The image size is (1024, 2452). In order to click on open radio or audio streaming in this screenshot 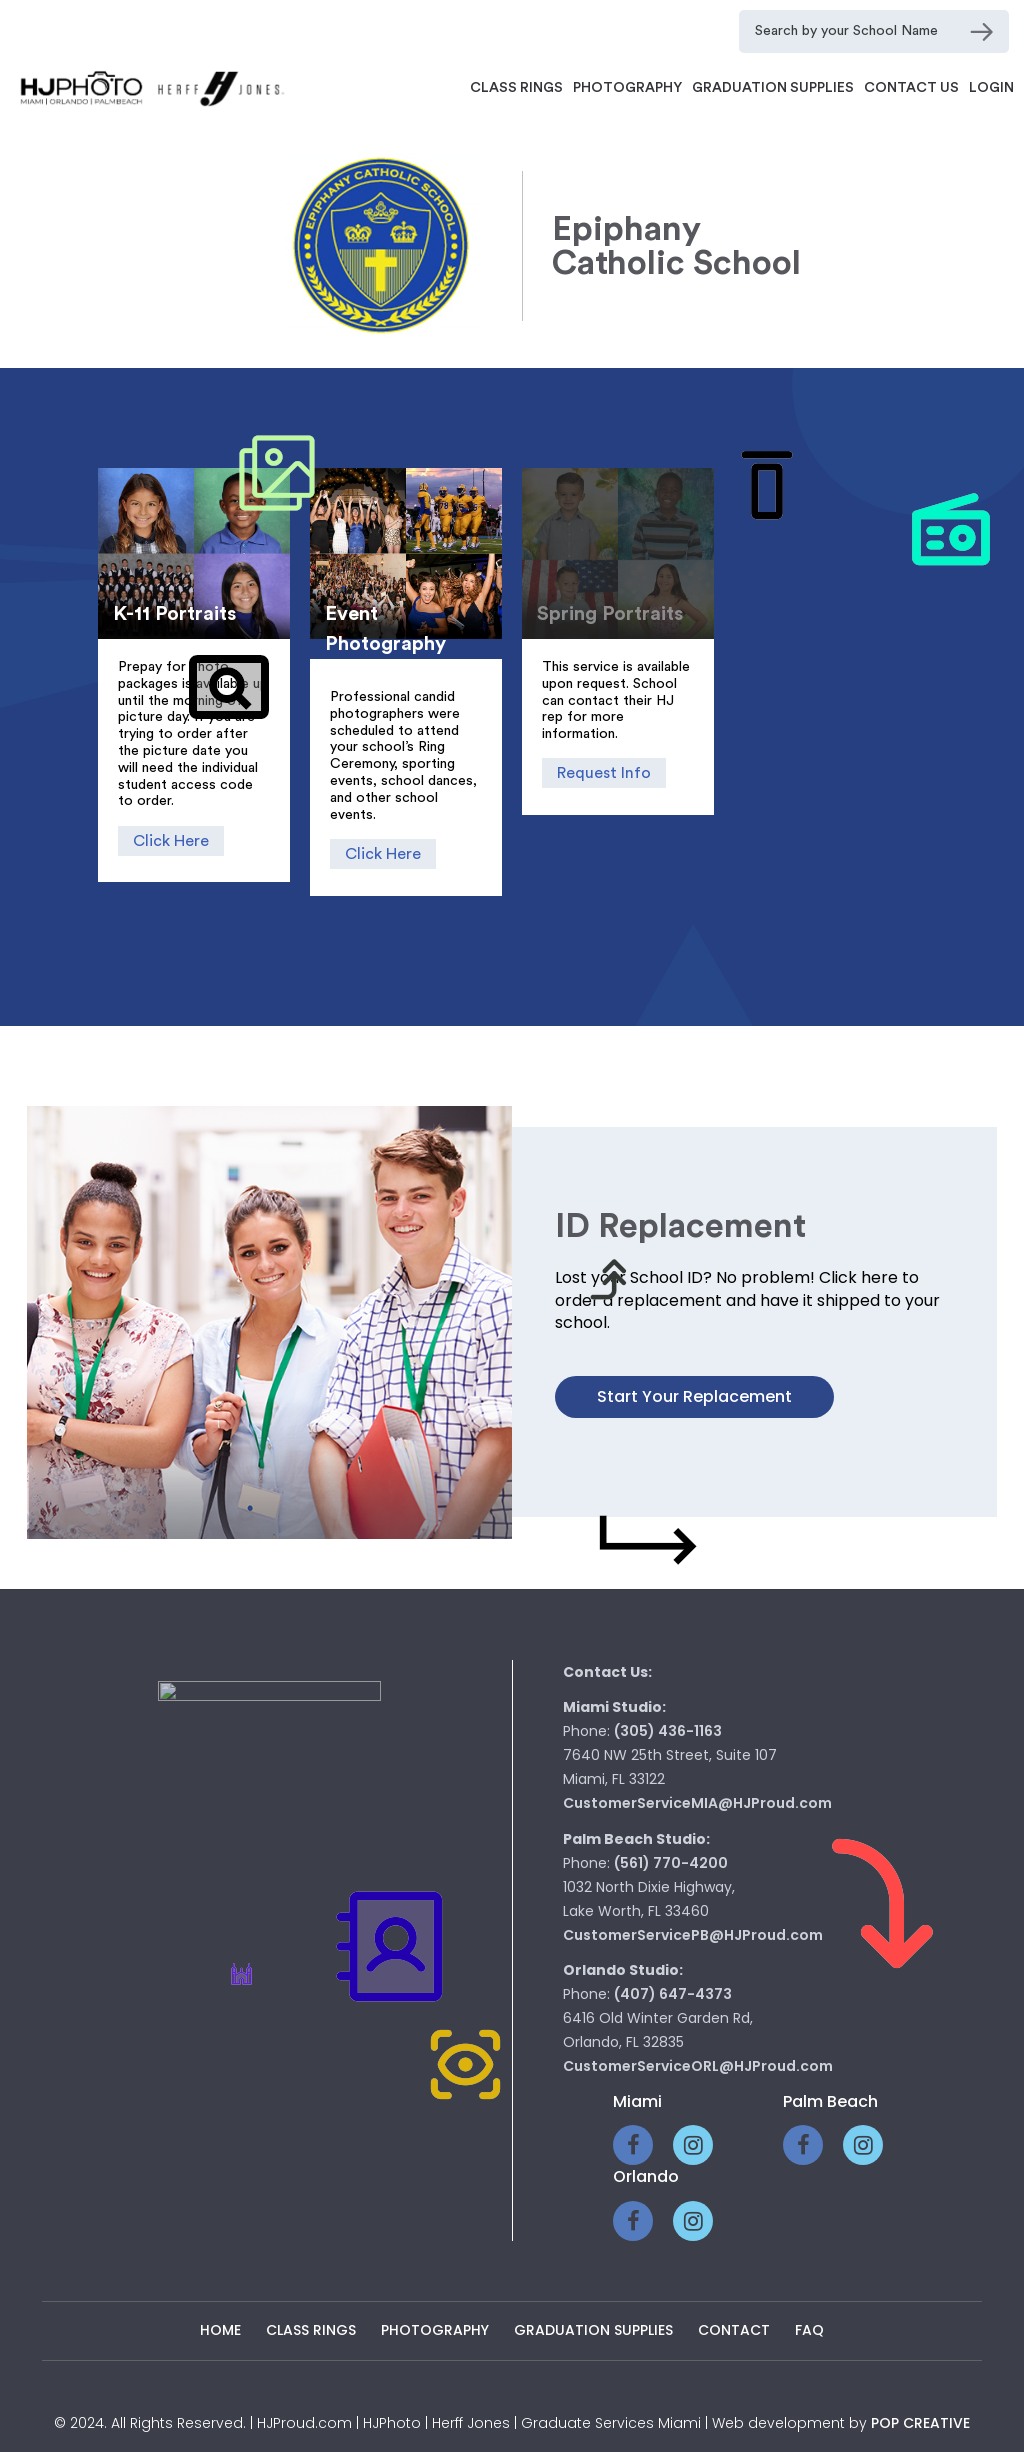, I will do `click(951, 535)`.